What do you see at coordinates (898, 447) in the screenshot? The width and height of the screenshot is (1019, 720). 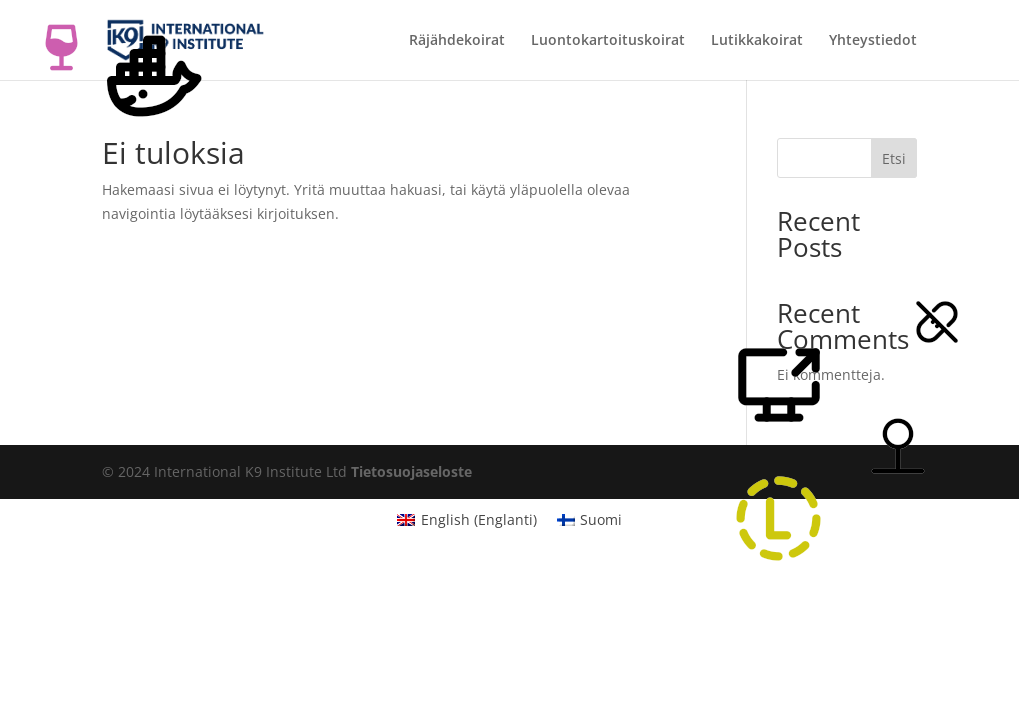 I see `mark a location on the map` at bounding box center [898, 447].